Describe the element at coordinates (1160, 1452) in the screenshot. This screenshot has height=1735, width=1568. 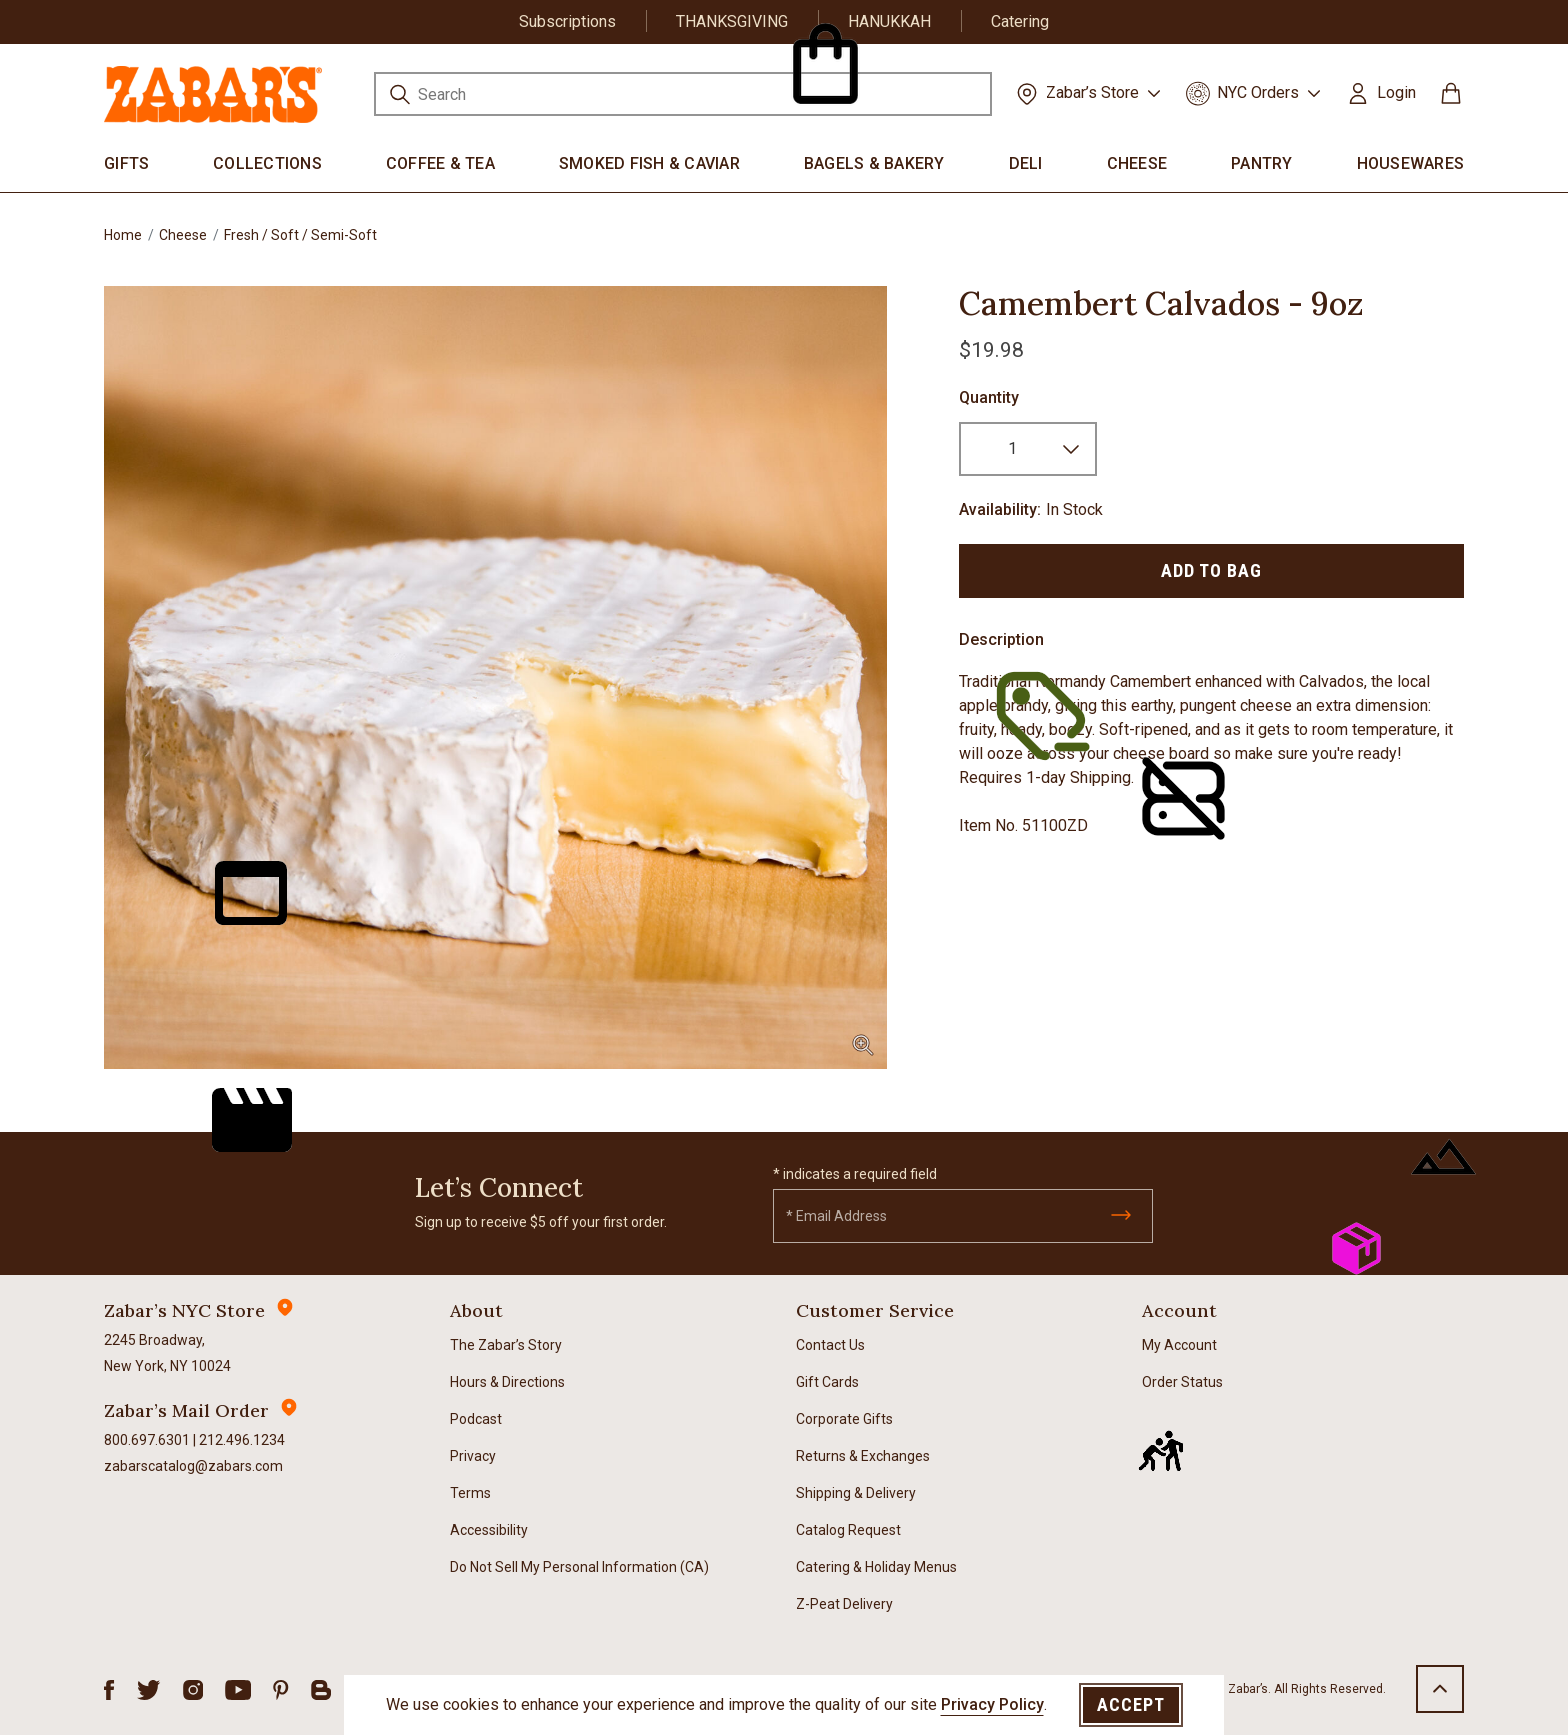
I see `access kabaddi sports content` at that location.